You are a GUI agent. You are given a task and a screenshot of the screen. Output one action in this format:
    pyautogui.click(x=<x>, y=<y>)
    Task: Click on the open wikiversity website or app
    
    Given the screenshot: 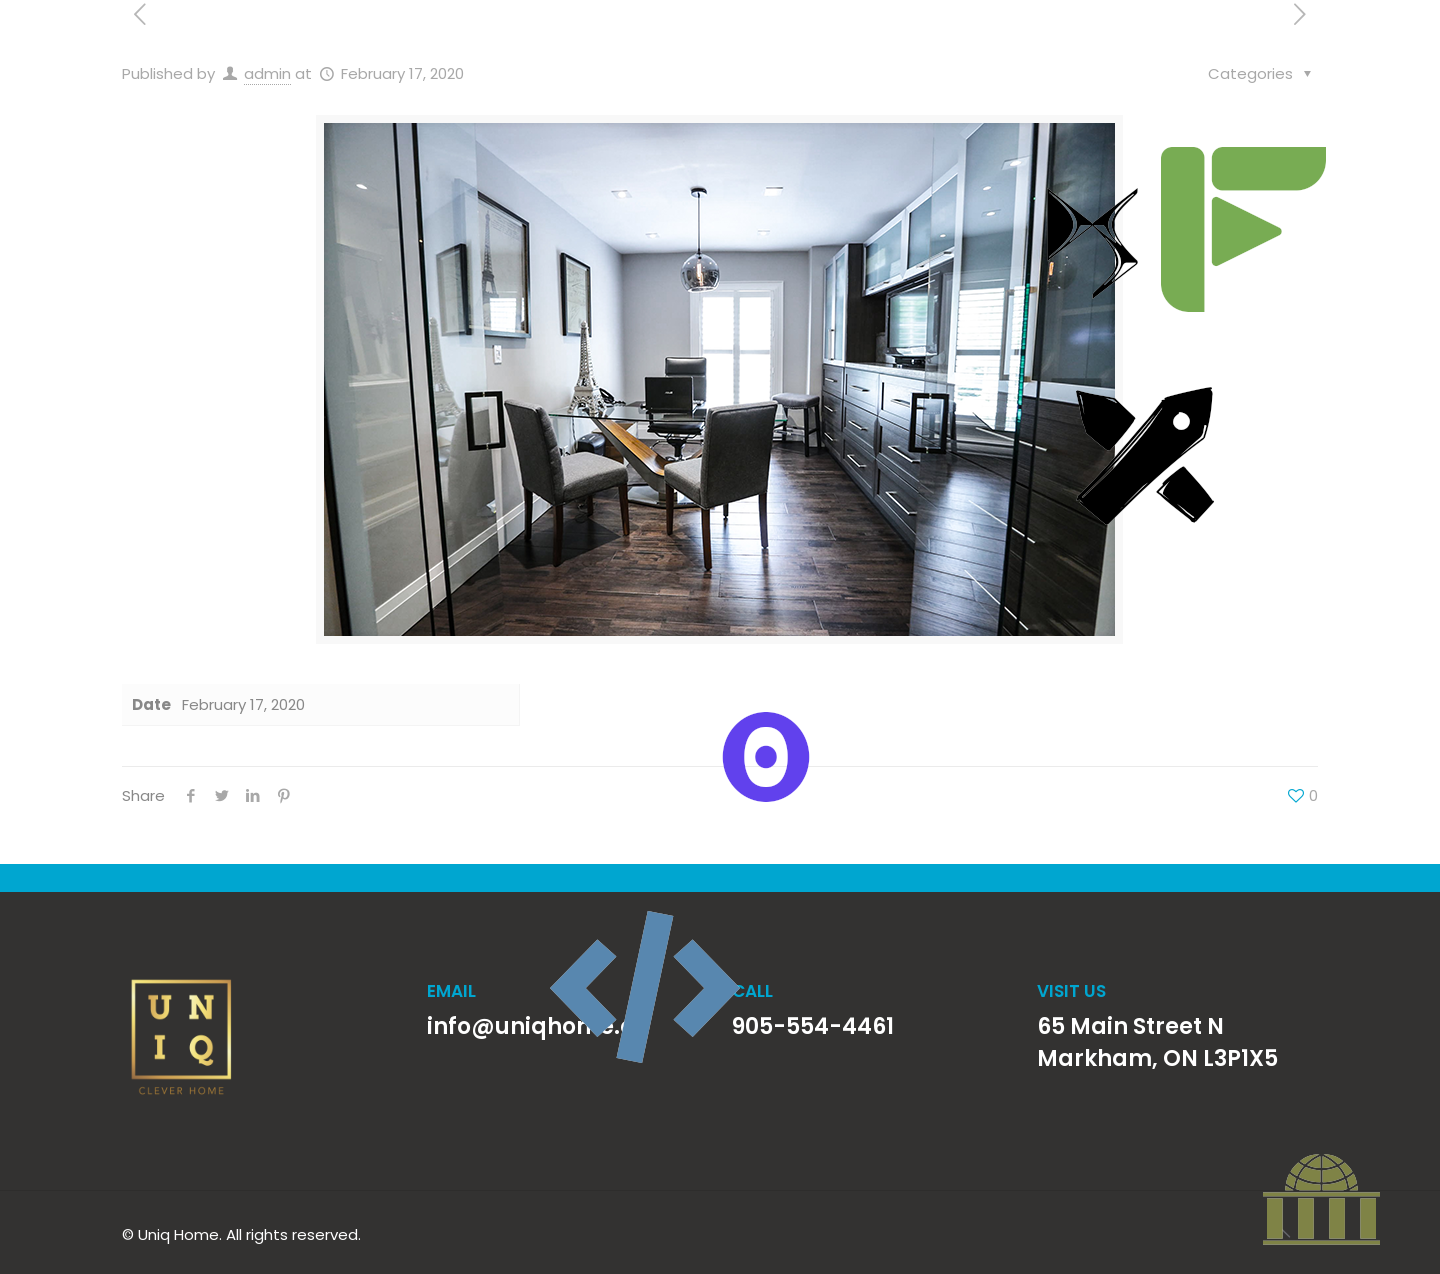 What is the action you would take?
    pyautogui.click(x=1321, y=1199)
    